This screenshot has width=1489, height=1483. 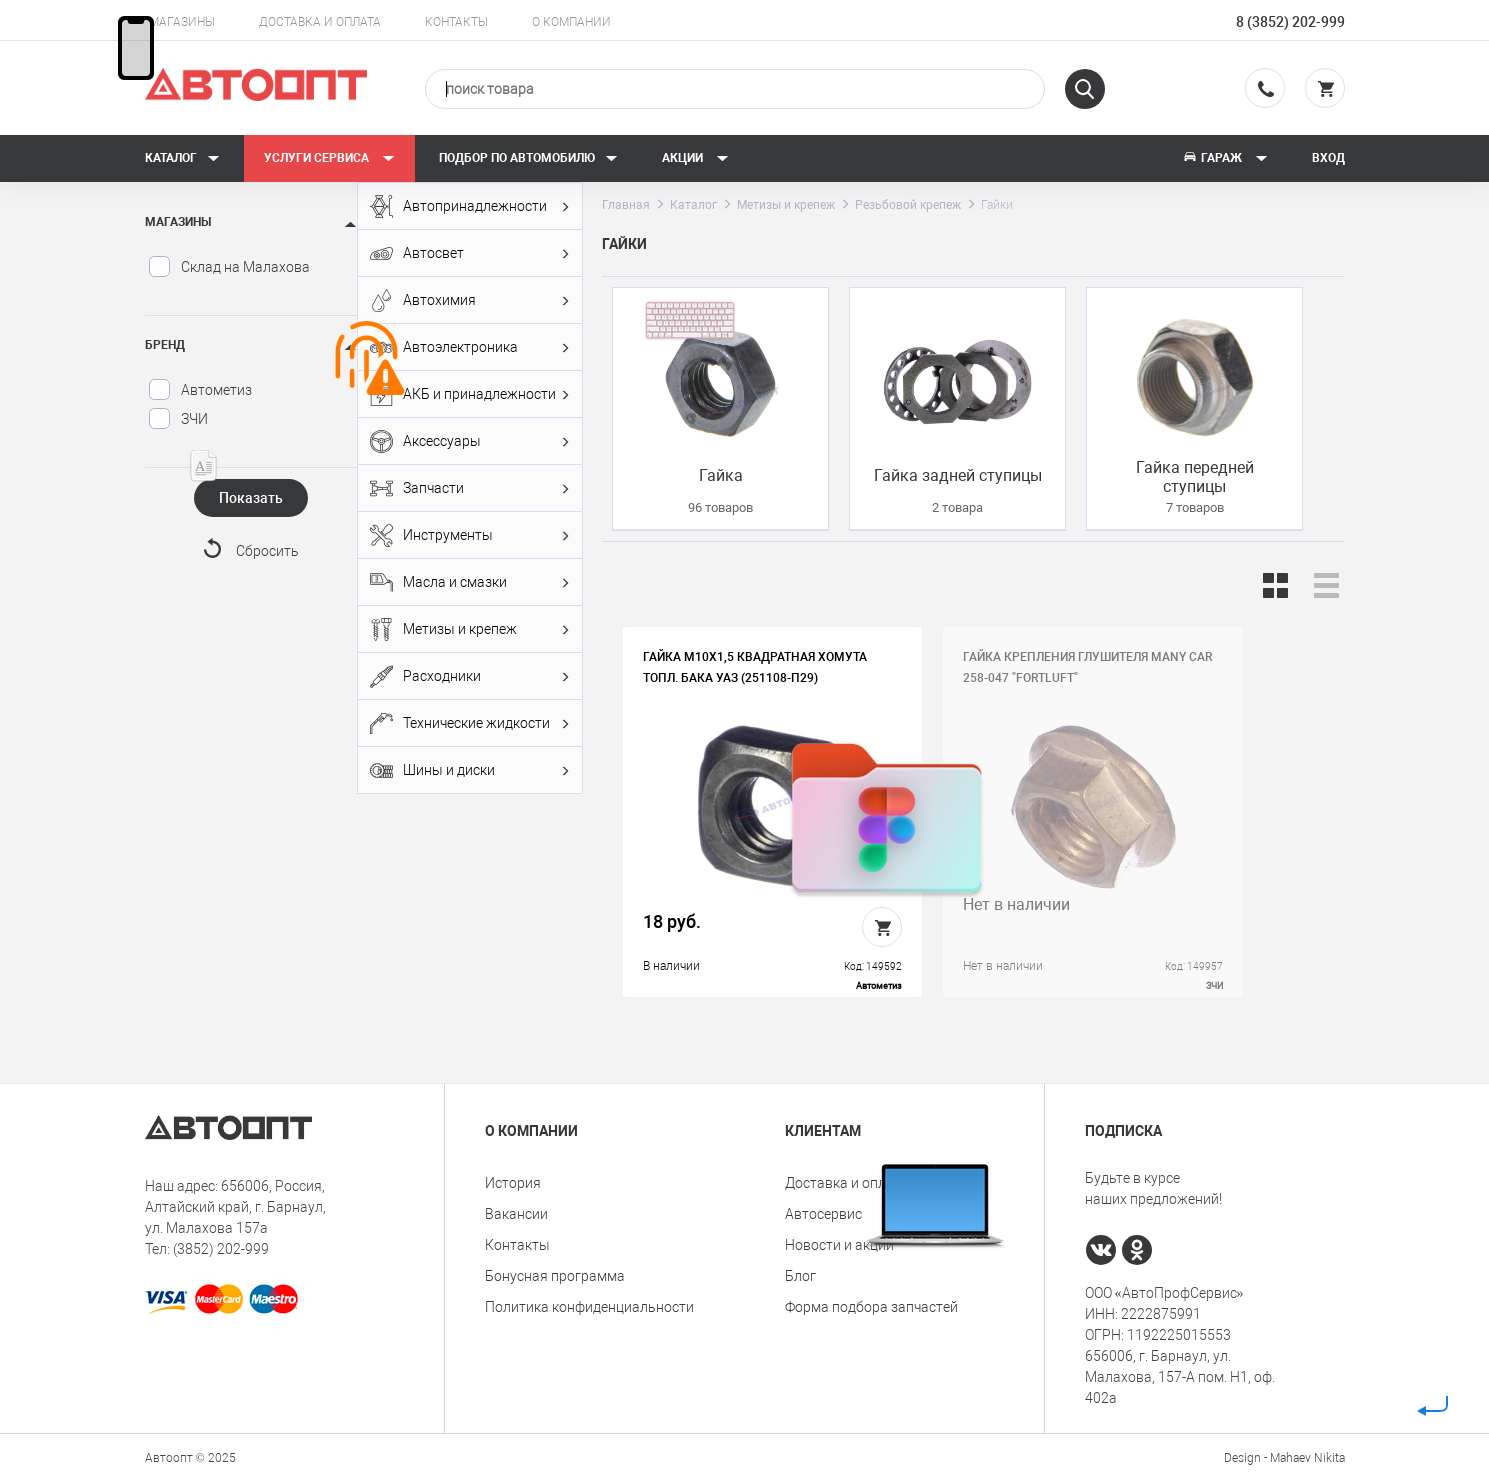 I want to click on reply to an email message, so click(x=1432, y=1404).